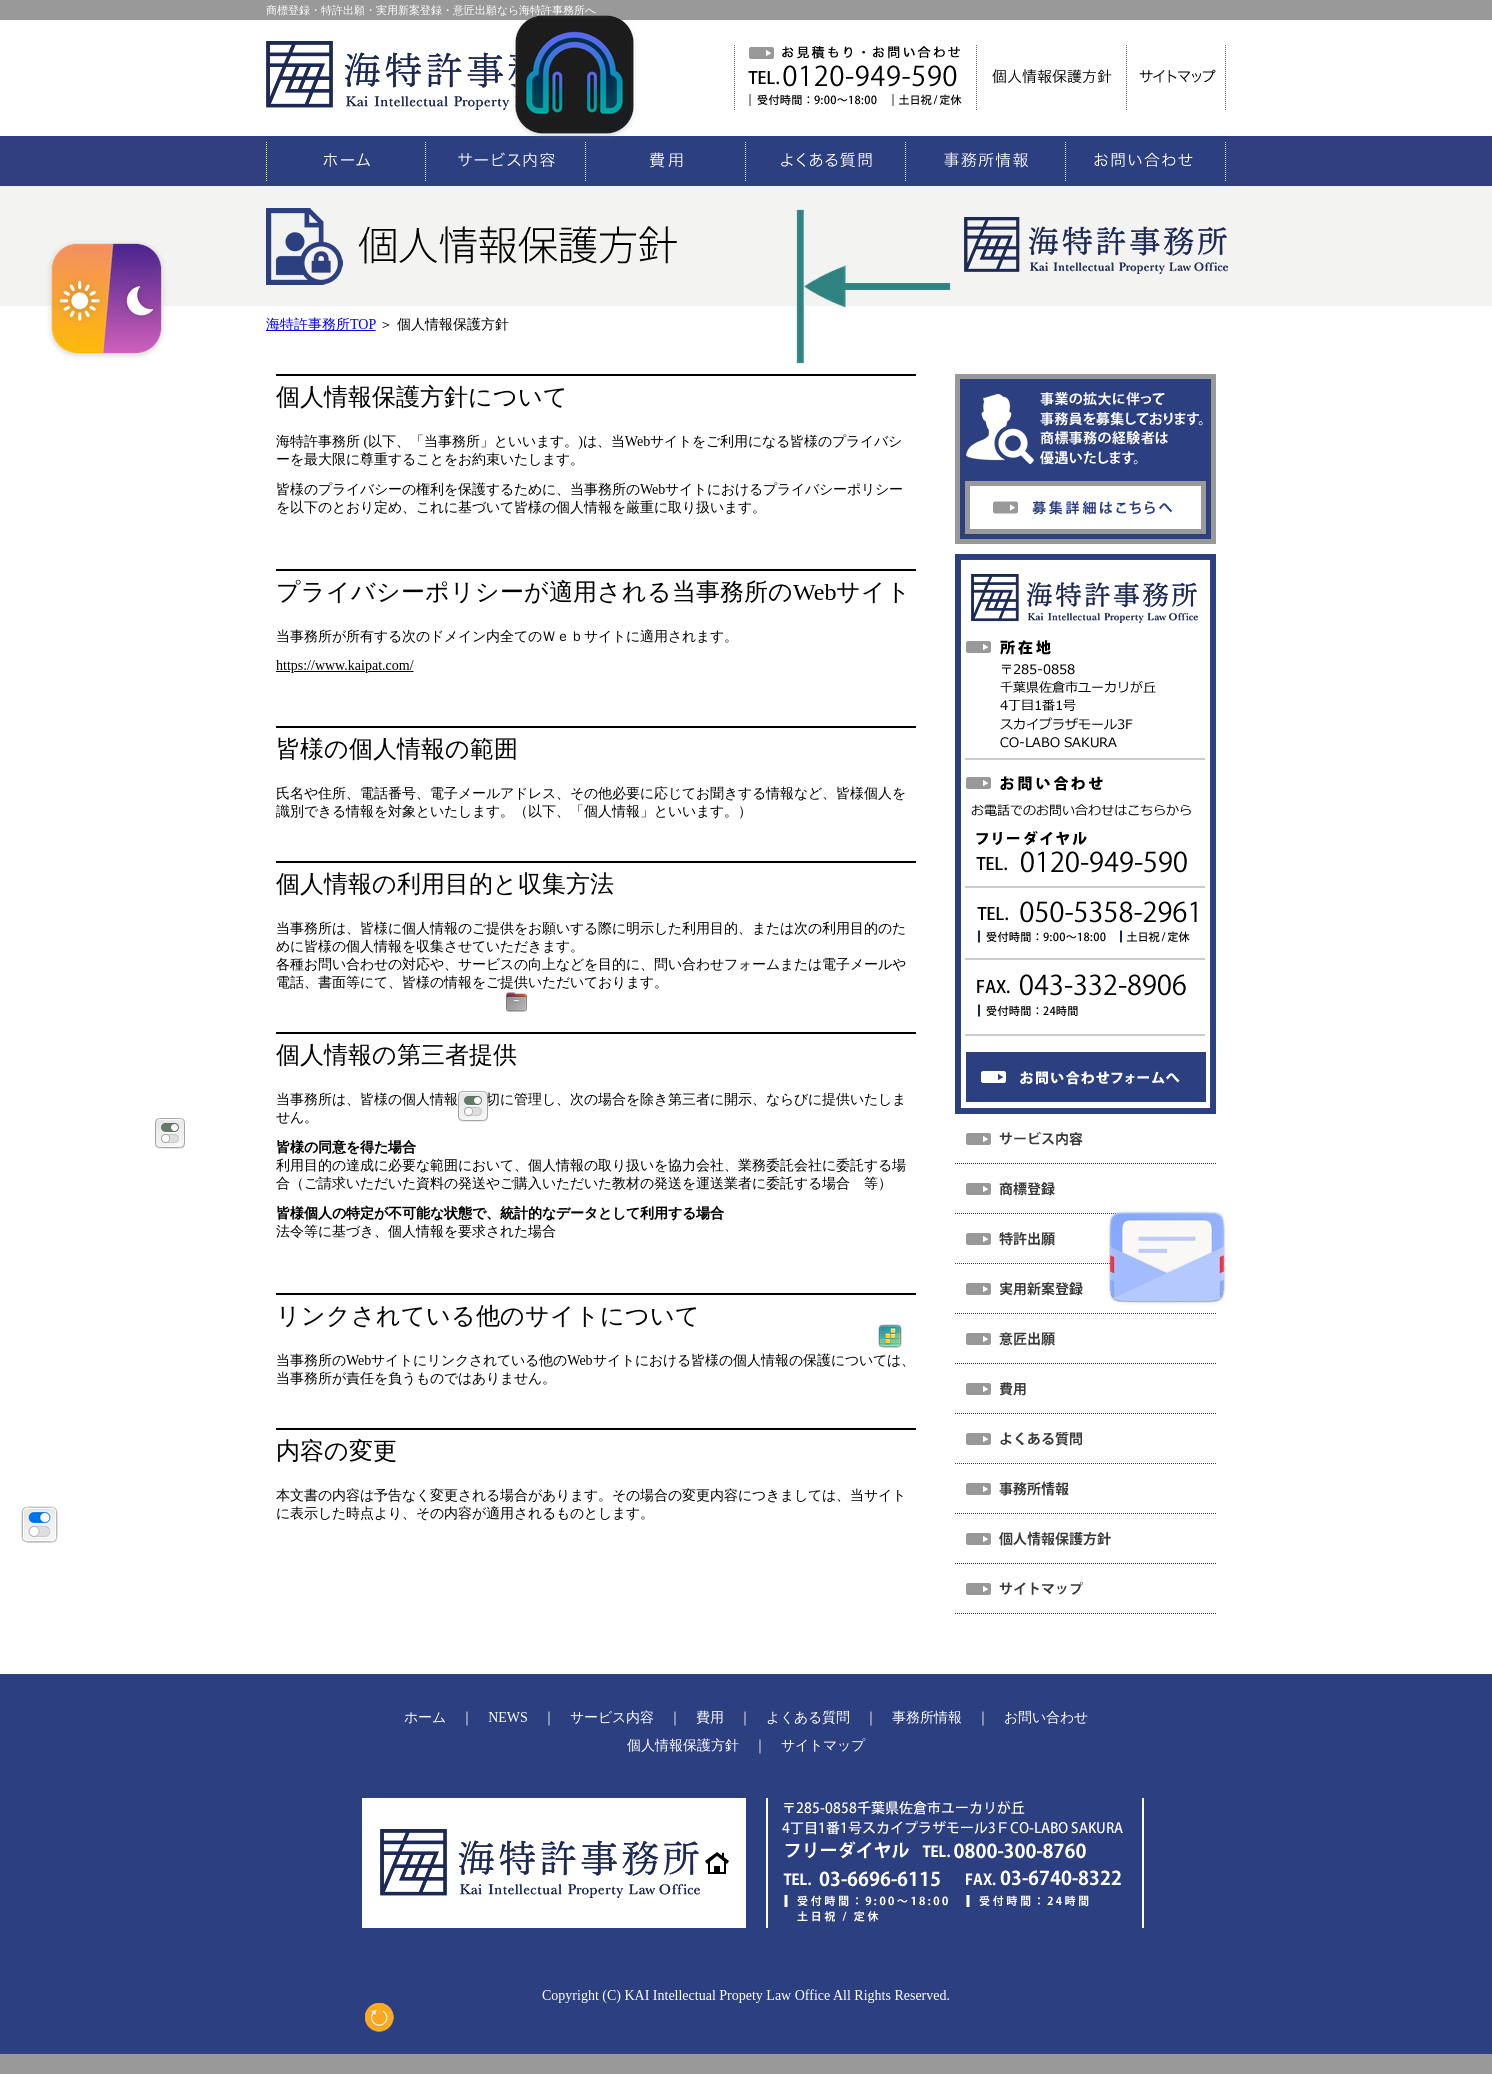  I want to click on open dynamic wallpaper settings, so click(106, 298).